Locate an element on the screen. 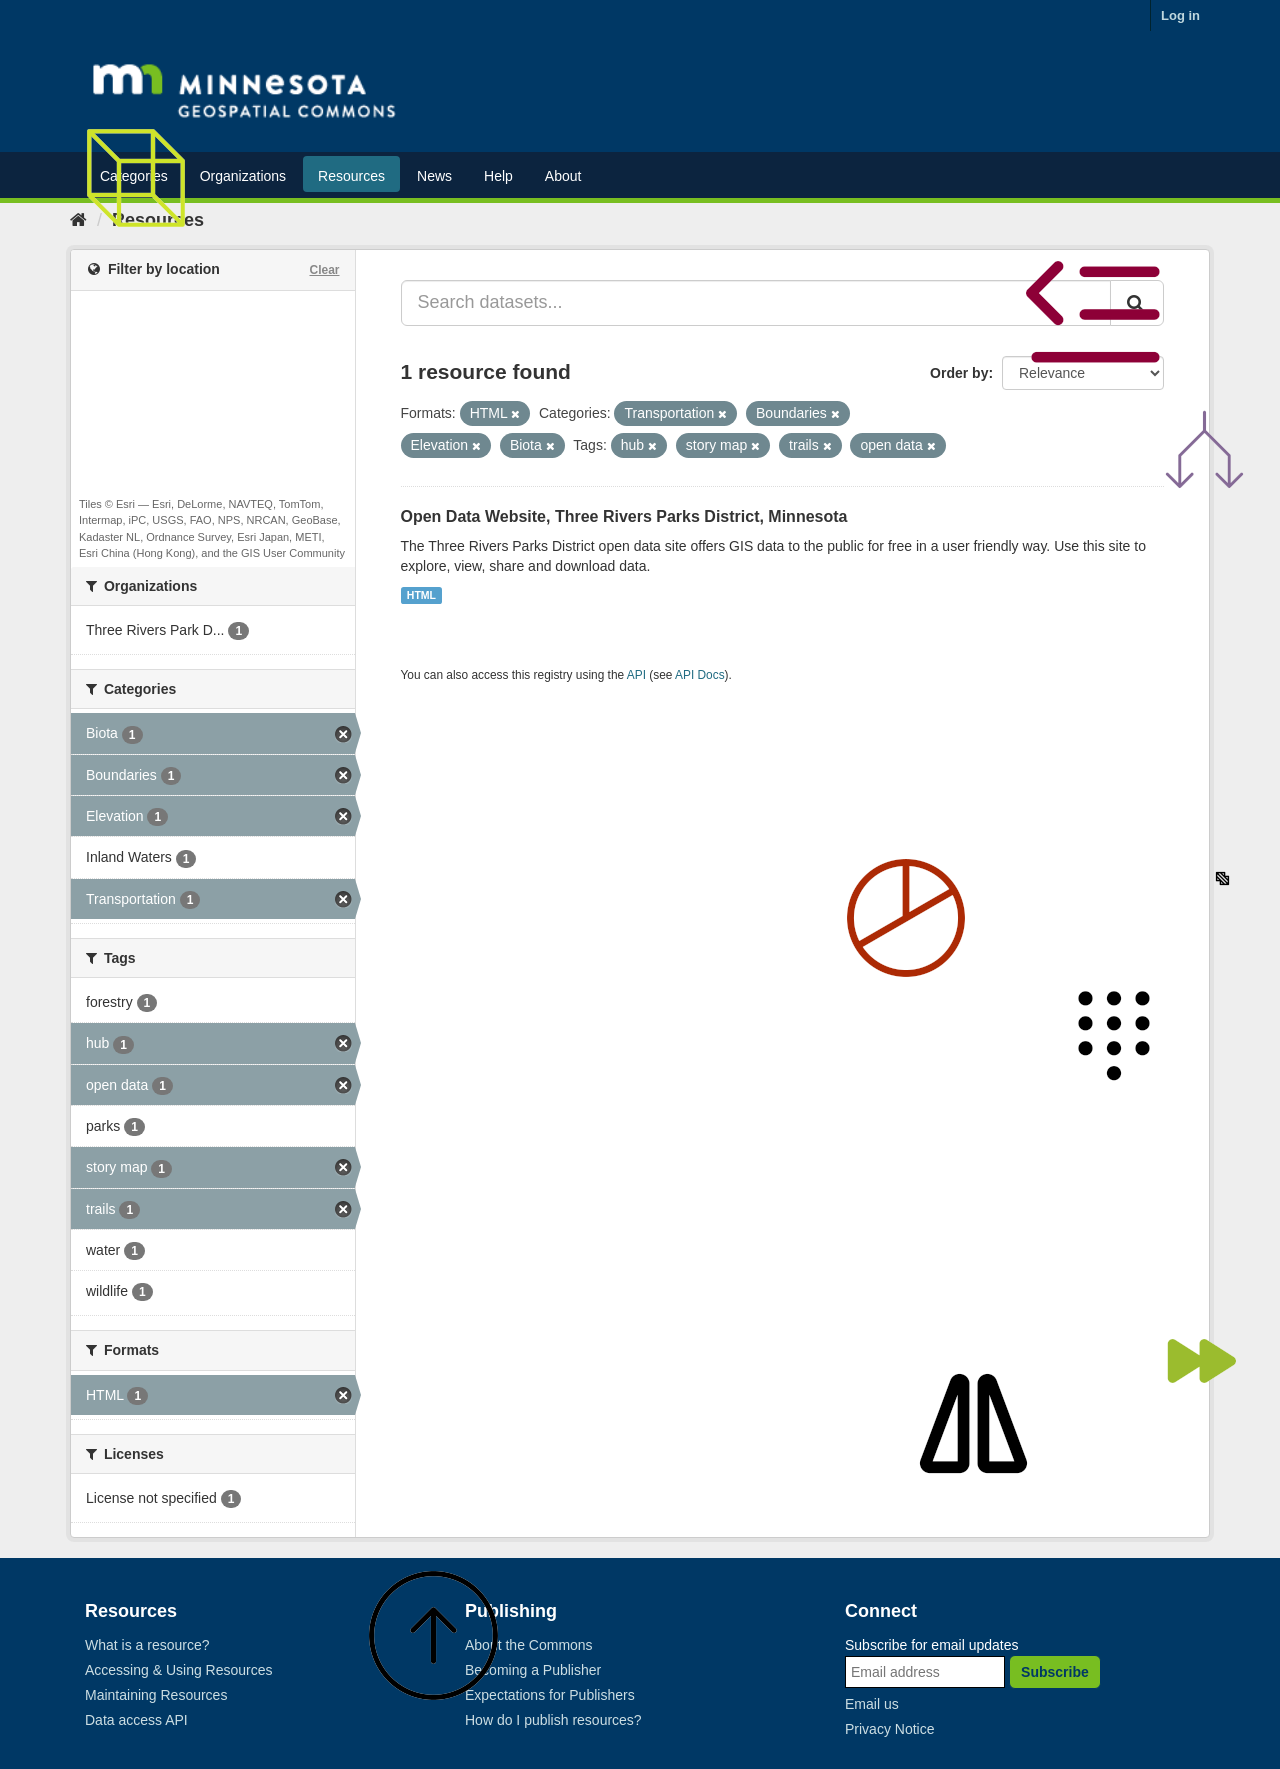  view 3D model or object is located at coordinates (136, 178).